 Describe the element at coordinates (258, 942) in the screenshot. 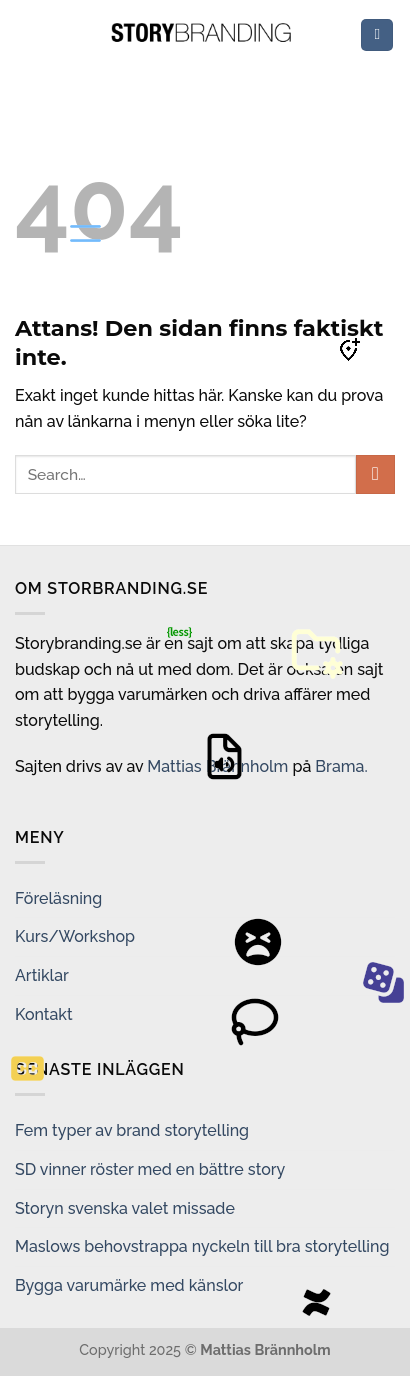

I see `indicates user fatigue or exhaustion status` at that location.